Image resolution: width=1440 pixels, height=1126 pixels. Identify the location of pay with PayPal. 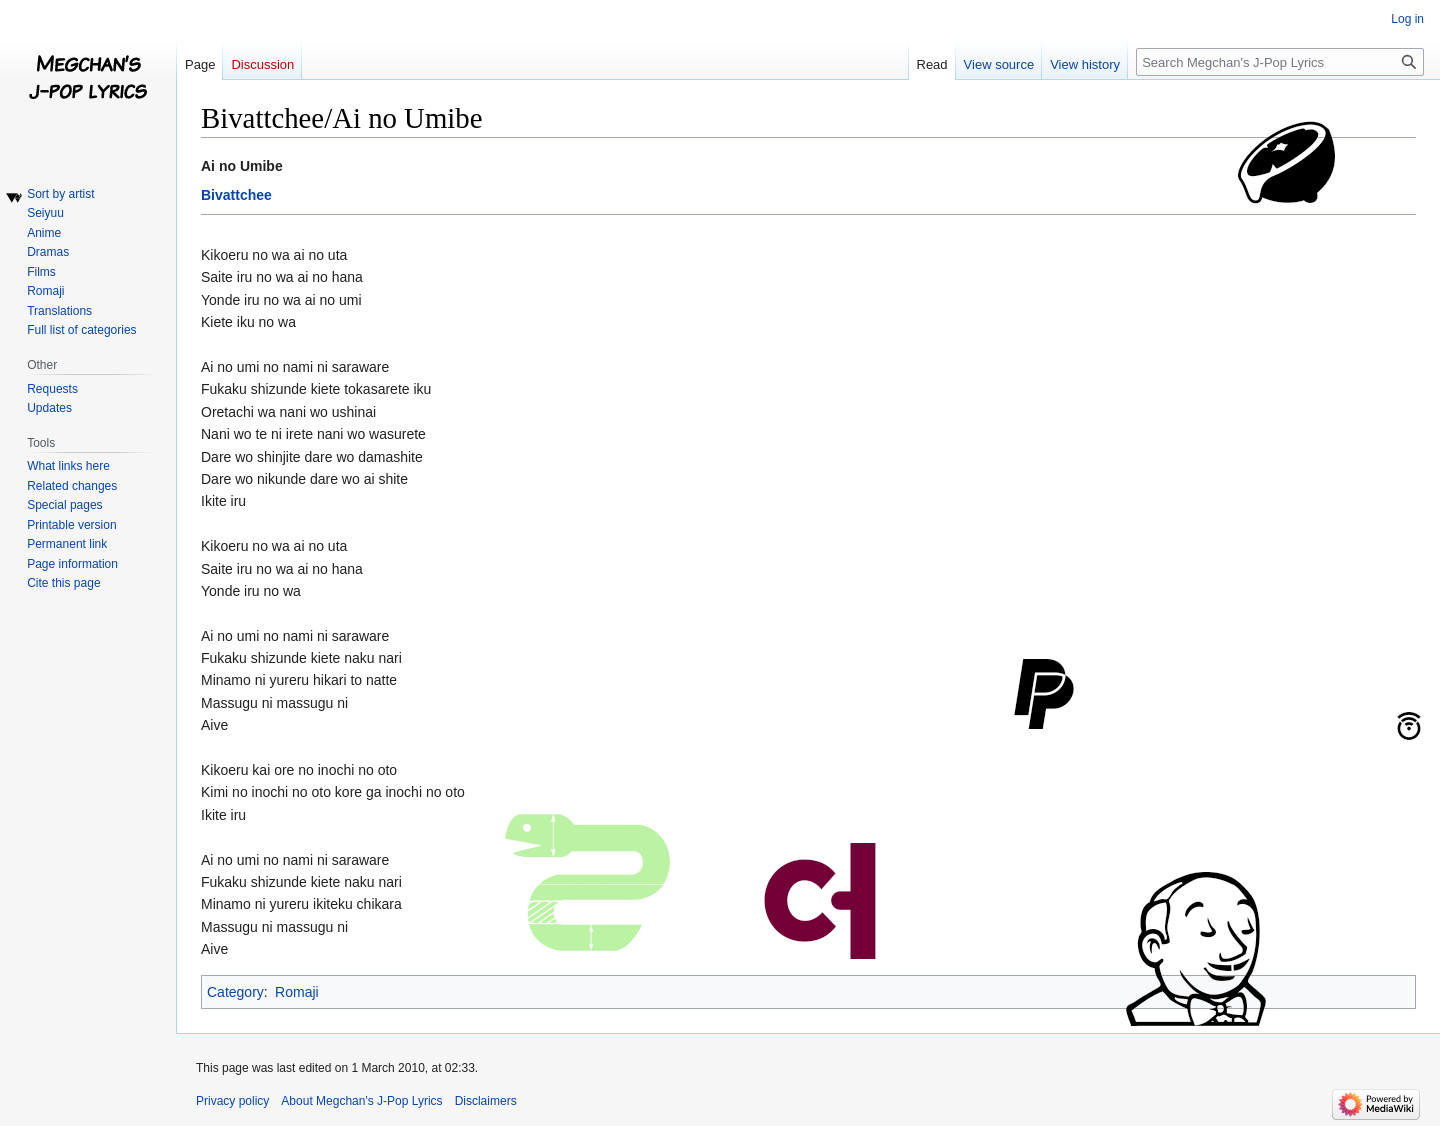
(1044, 694).